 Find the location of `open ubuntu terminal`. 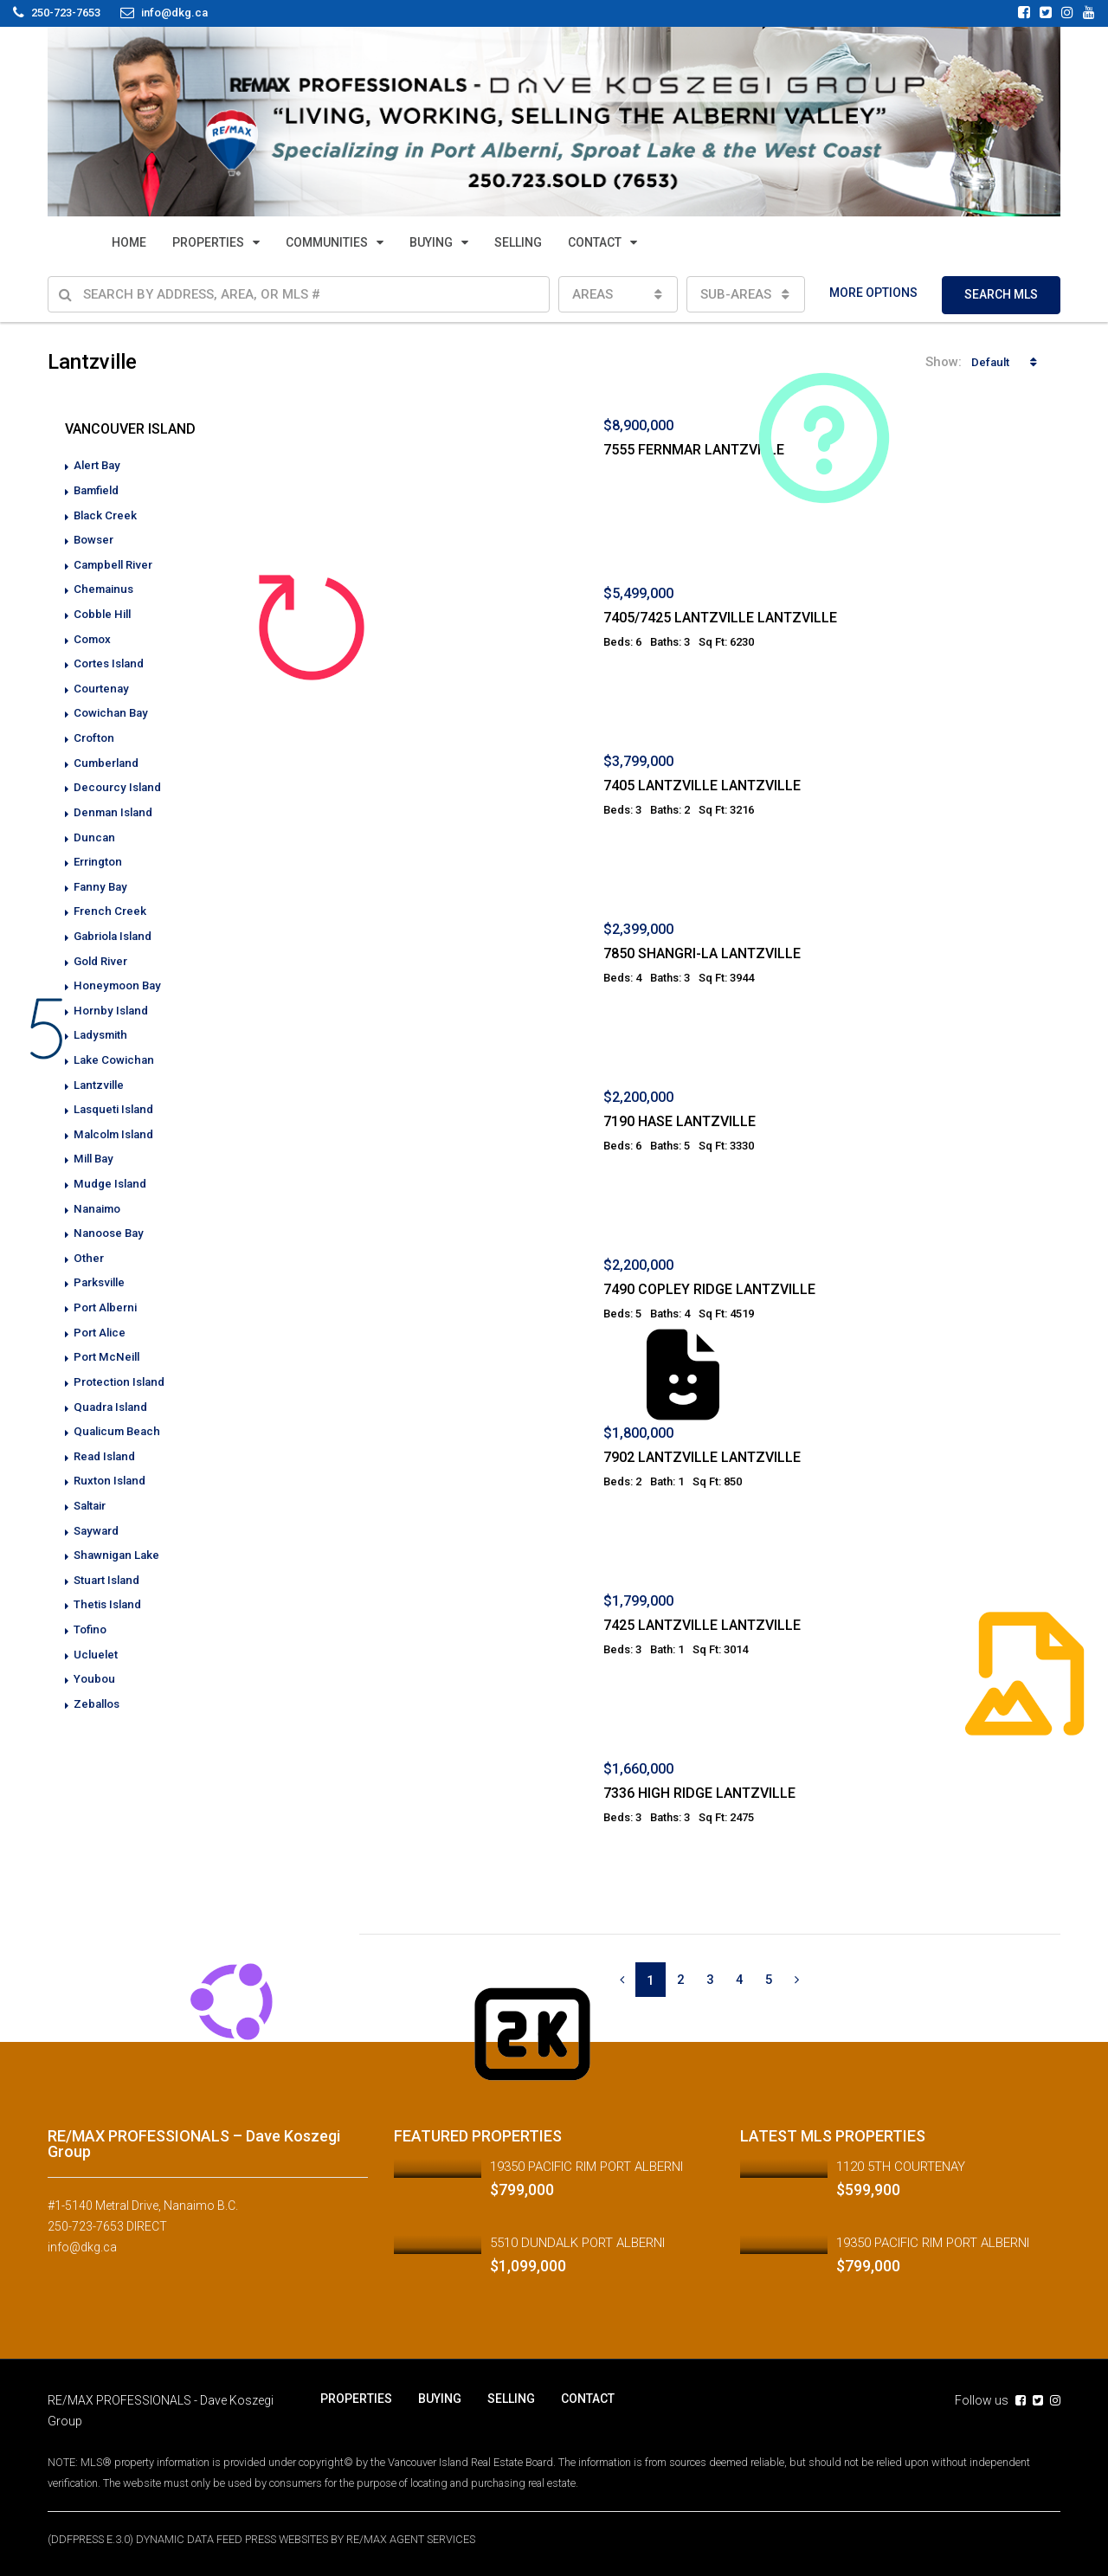

open ubuntu terminal is located at coordinates (234, 2001).